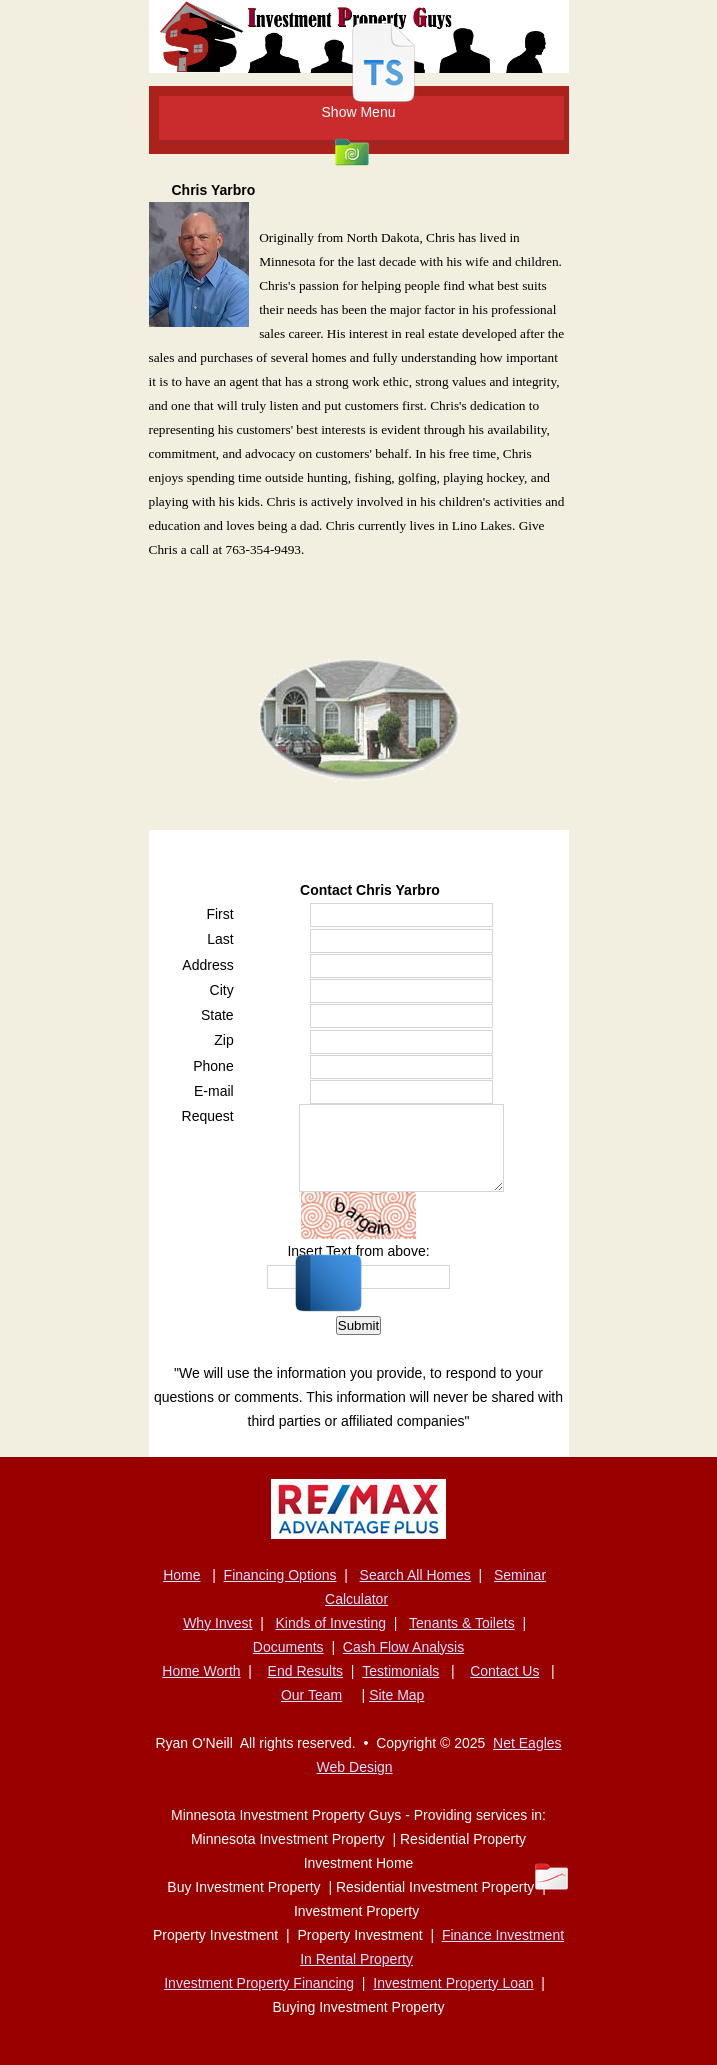 This screenshot has height=2065, width=717. I want to click on access the desktop folder, so click(328, 1280).